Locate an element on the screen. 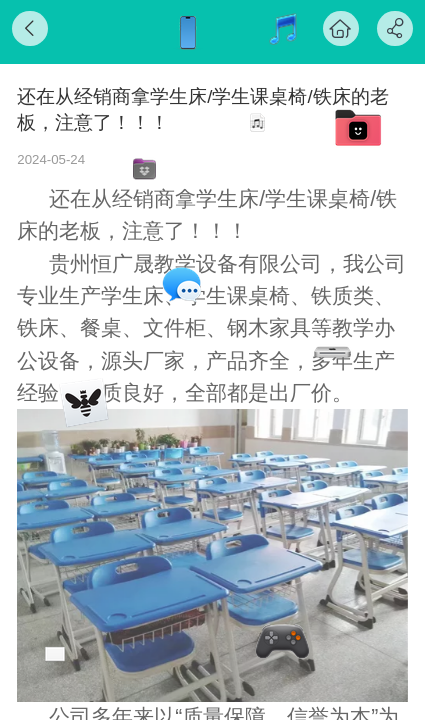 Image resolution: width=425 pixels, height=720 pixels. iPhone 15 device icon is located at coordinates (188, 33).